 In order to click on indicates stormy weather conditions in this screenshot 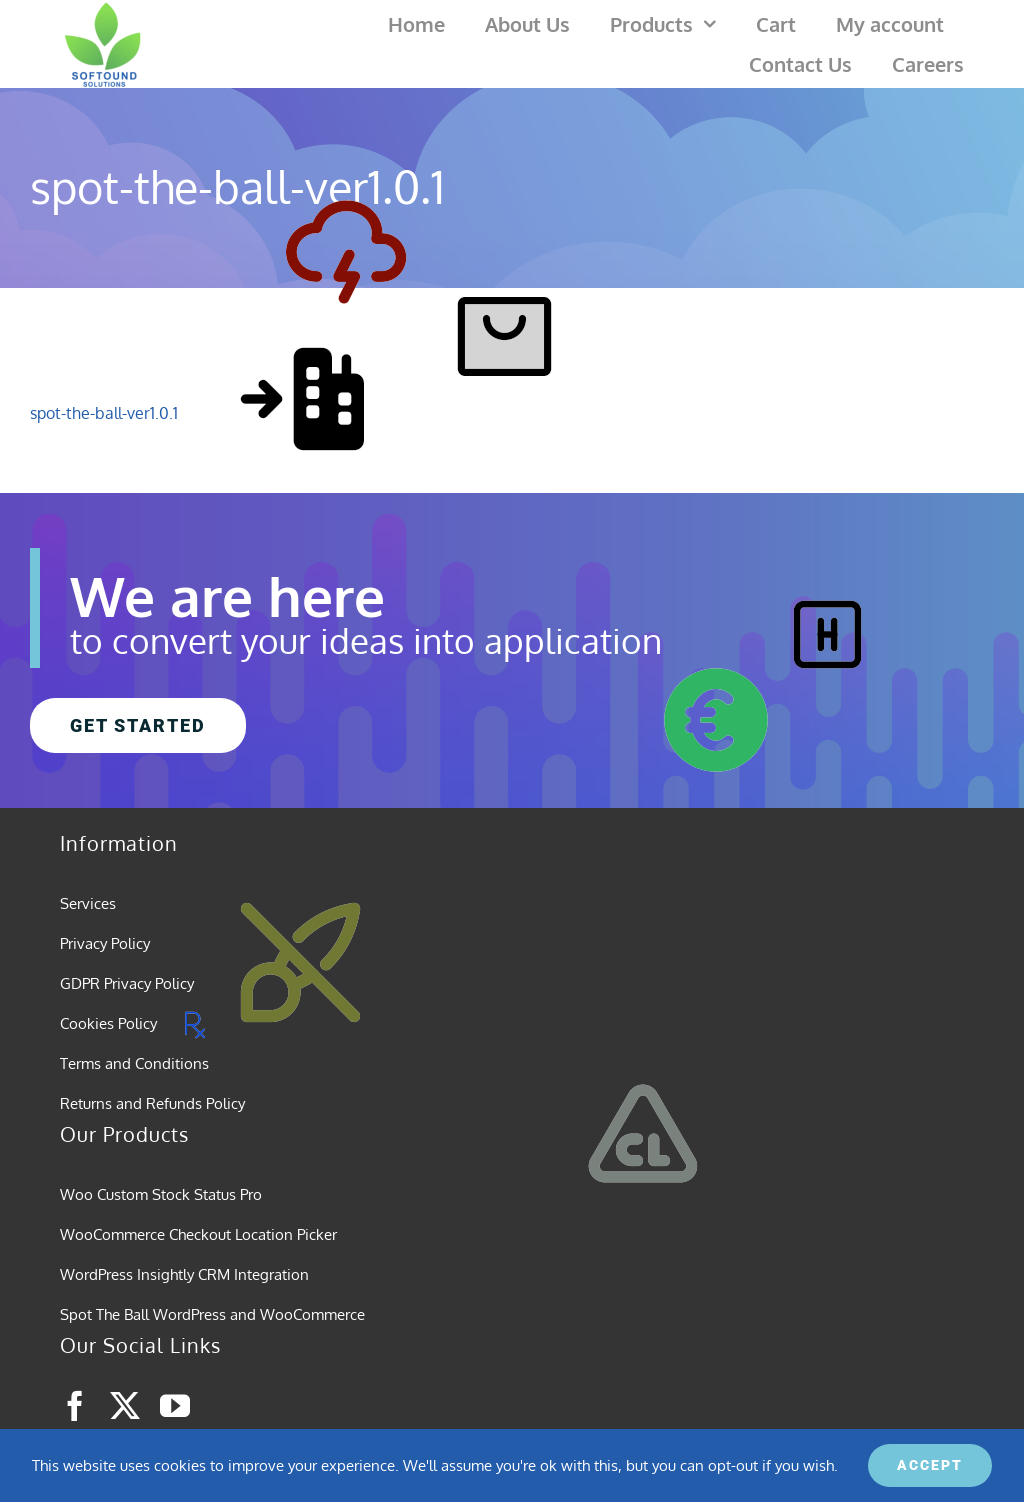, I will do `click(344, 244)`.